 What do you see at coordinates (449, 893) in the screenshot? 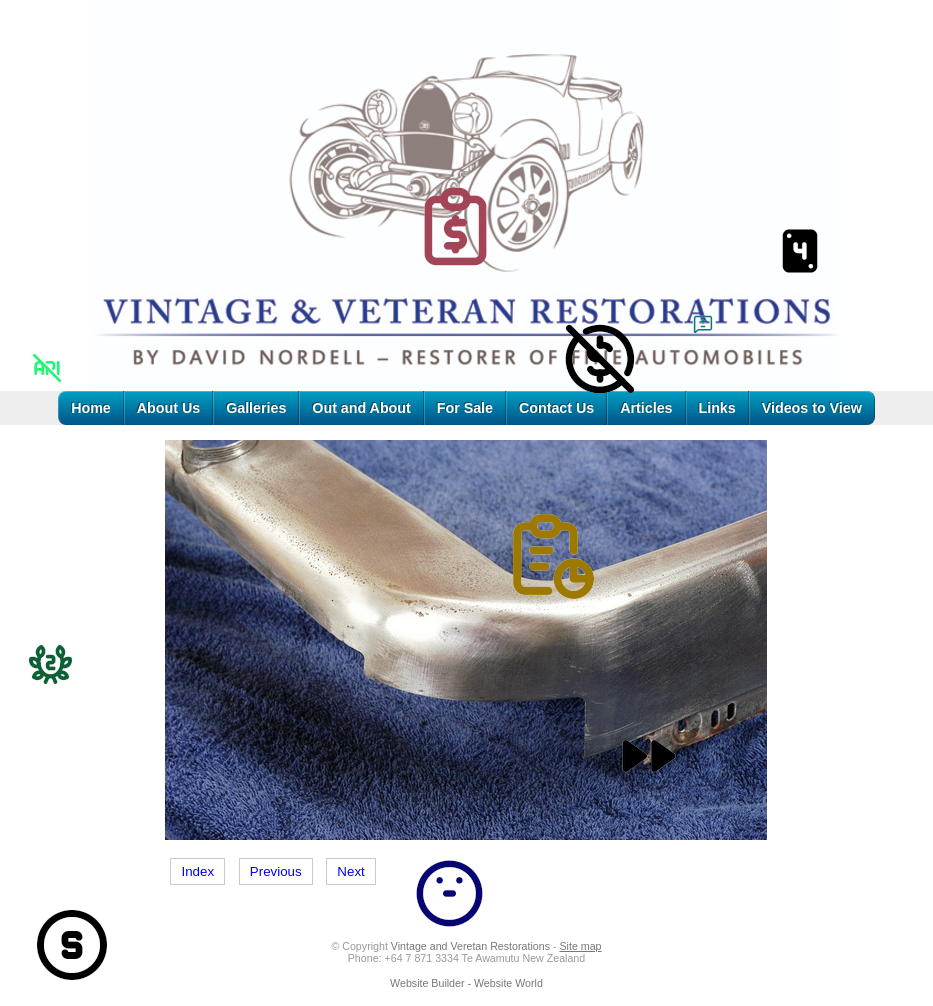
I see `indicates looking up or searching for information` at bounding box center [449, 893].